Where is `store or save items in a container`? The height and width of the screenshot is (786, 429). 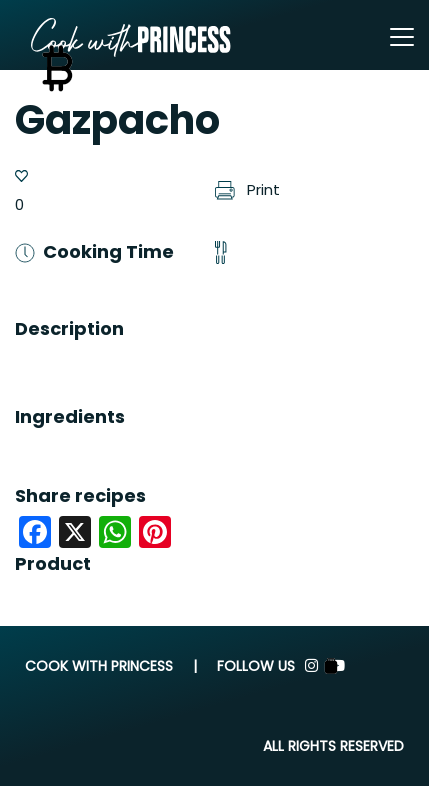
store or save items in a container is located at coordinates (331, 666).